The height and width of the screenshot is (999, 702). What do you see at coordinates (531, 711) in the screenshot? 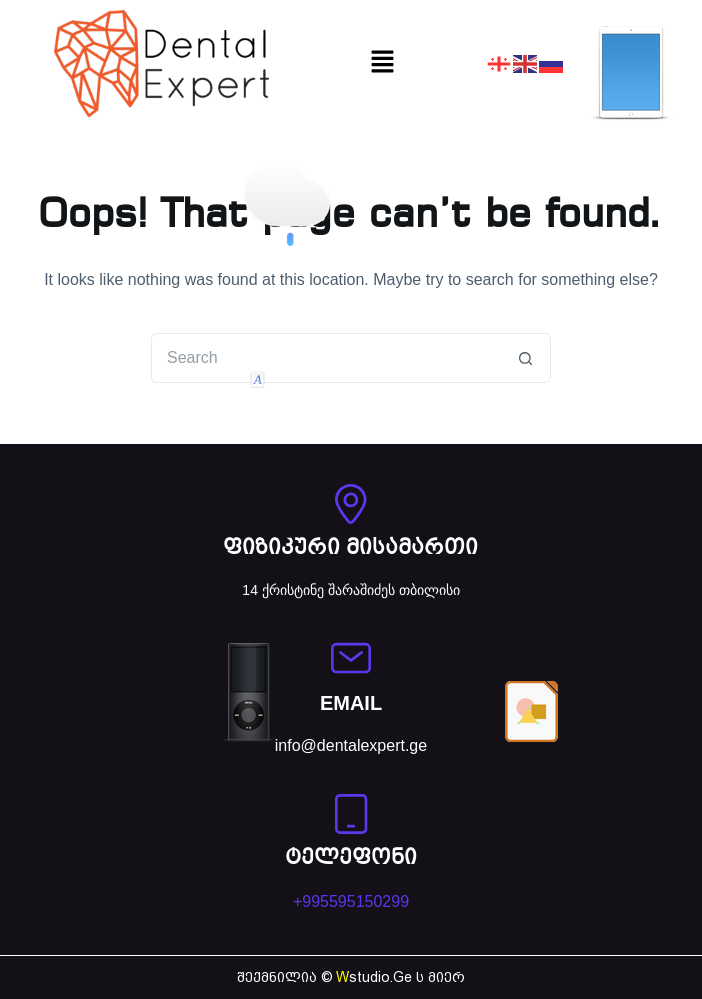
I see `open a libreoffice draw document` at bounding box center [531, 711].